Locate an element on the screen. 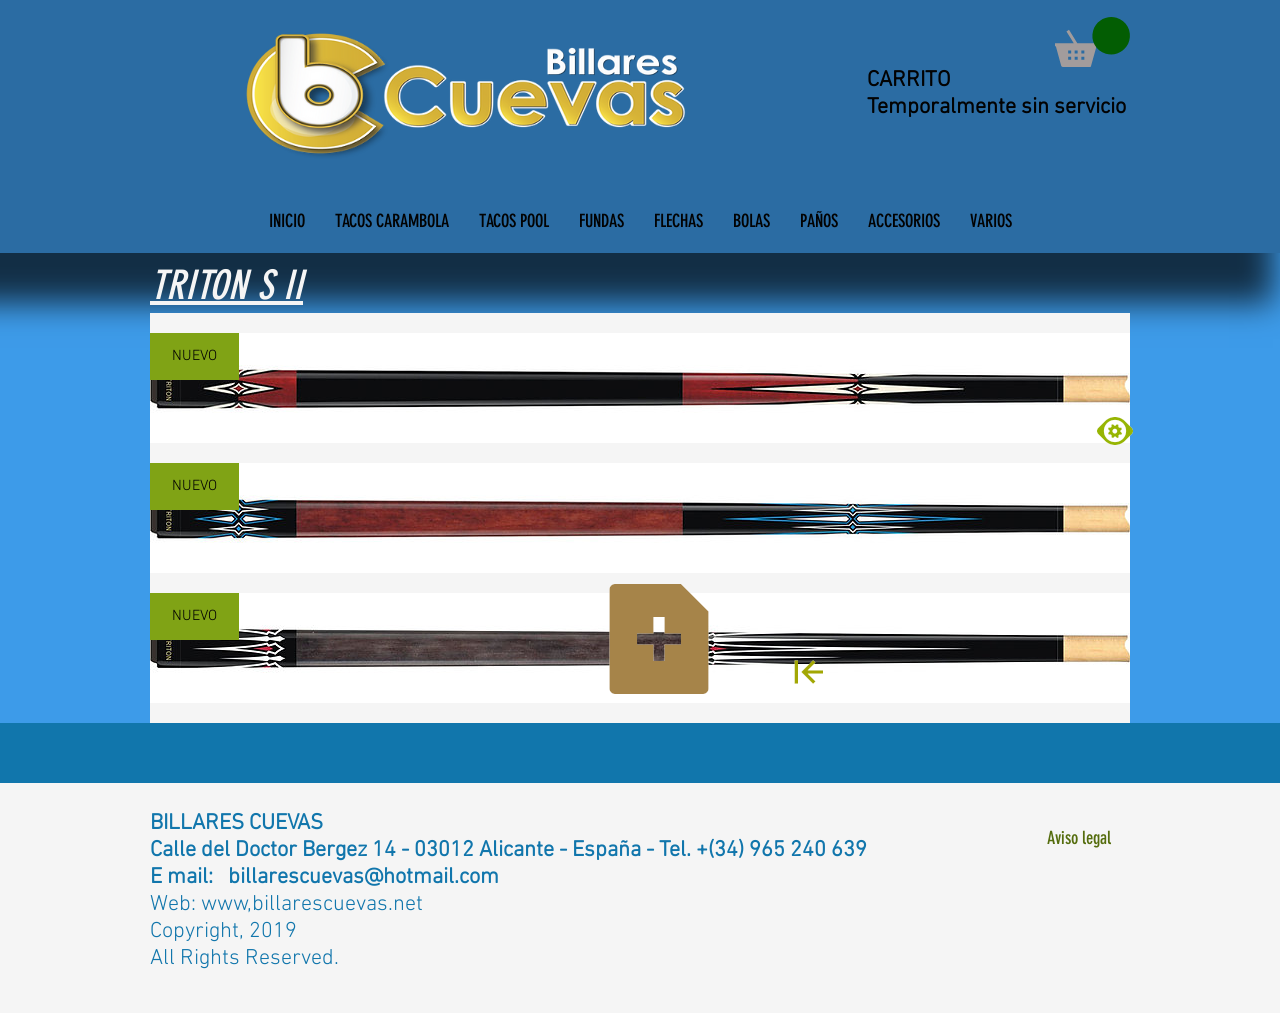 This screenshot has width=1280, height=1013. phabricator code review and project management platform logo is located at coordinates (1115, 431).